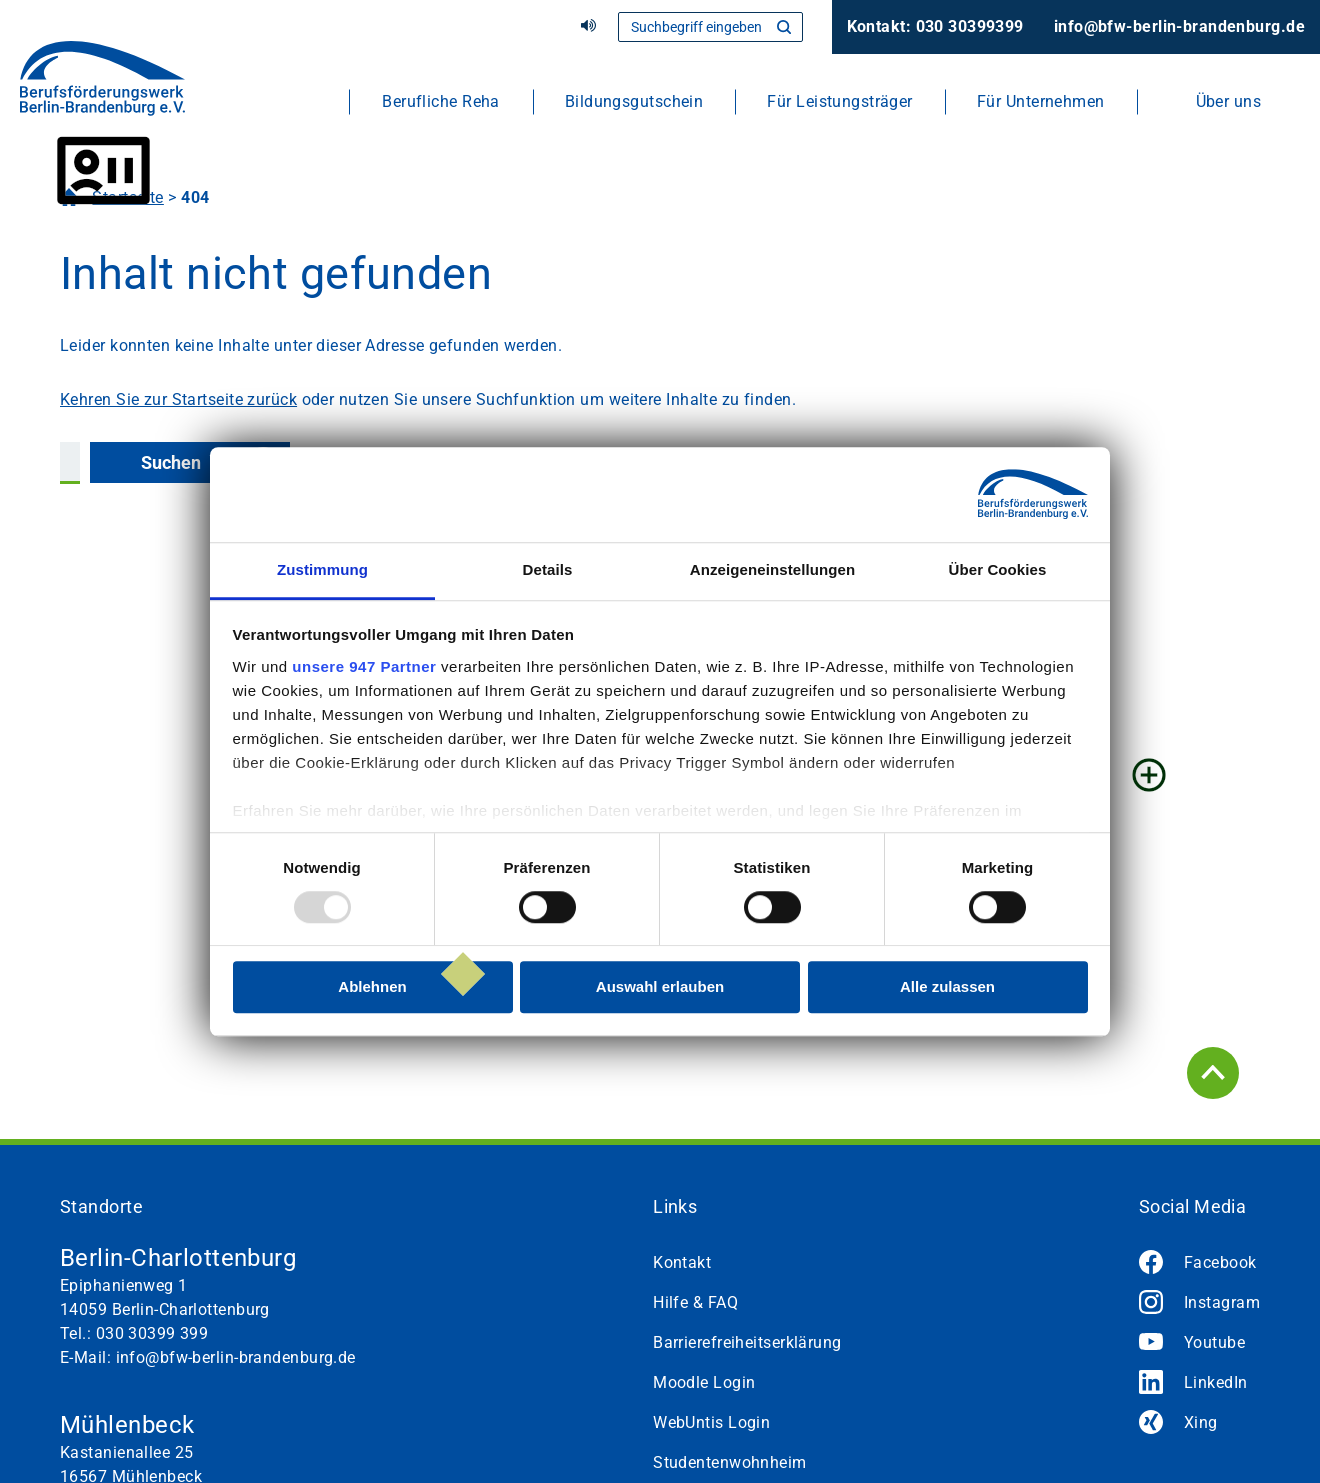 The height and width of the screenshot is (1483, 1320). I want to click on pending pass or credential awaiting approval, so click(103, 170).